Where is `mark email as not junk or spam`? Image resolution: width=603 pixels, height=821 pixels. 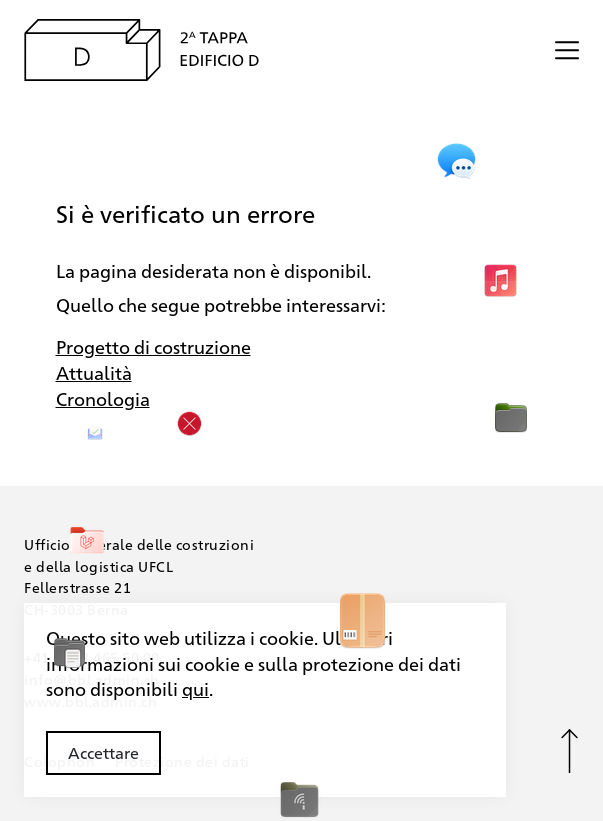
mark email as not junk or spam is located at coordinates (95, 434).